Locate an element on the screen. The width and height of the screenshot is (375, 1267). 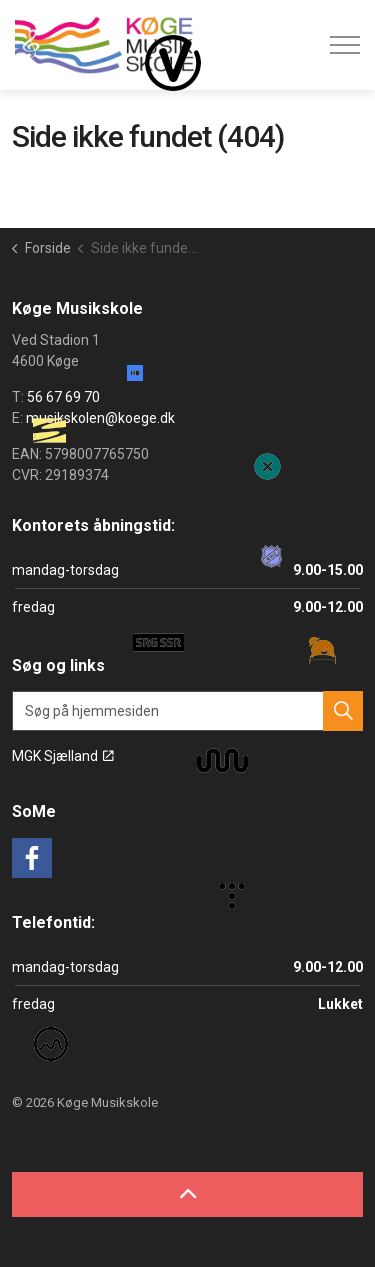
link to HackerRank profile is located at coordinates (135, 373).